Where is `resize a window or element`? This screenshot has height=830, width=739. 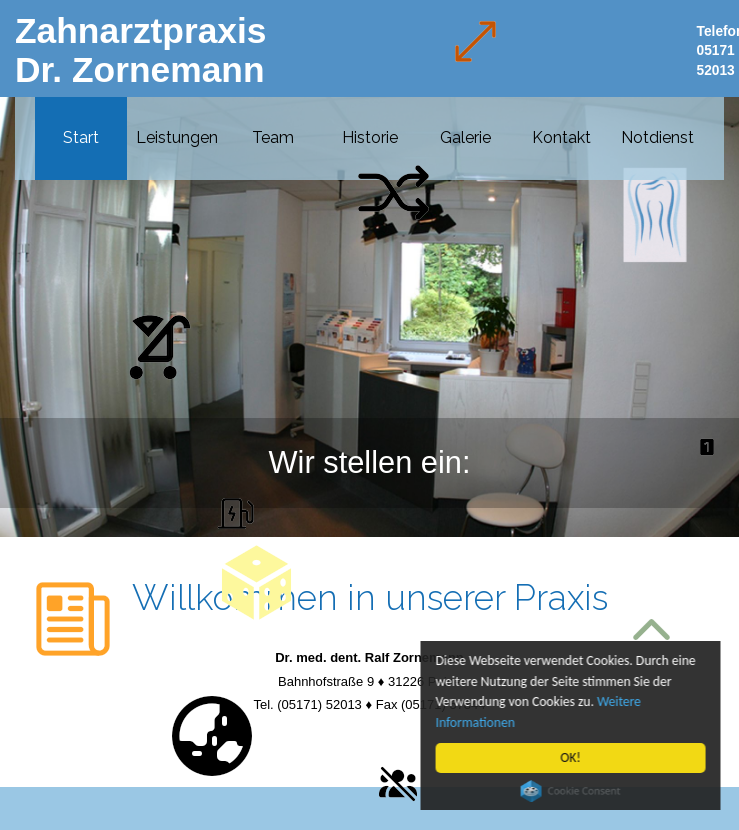
resize a window or element is located at coordinates (475, 41).